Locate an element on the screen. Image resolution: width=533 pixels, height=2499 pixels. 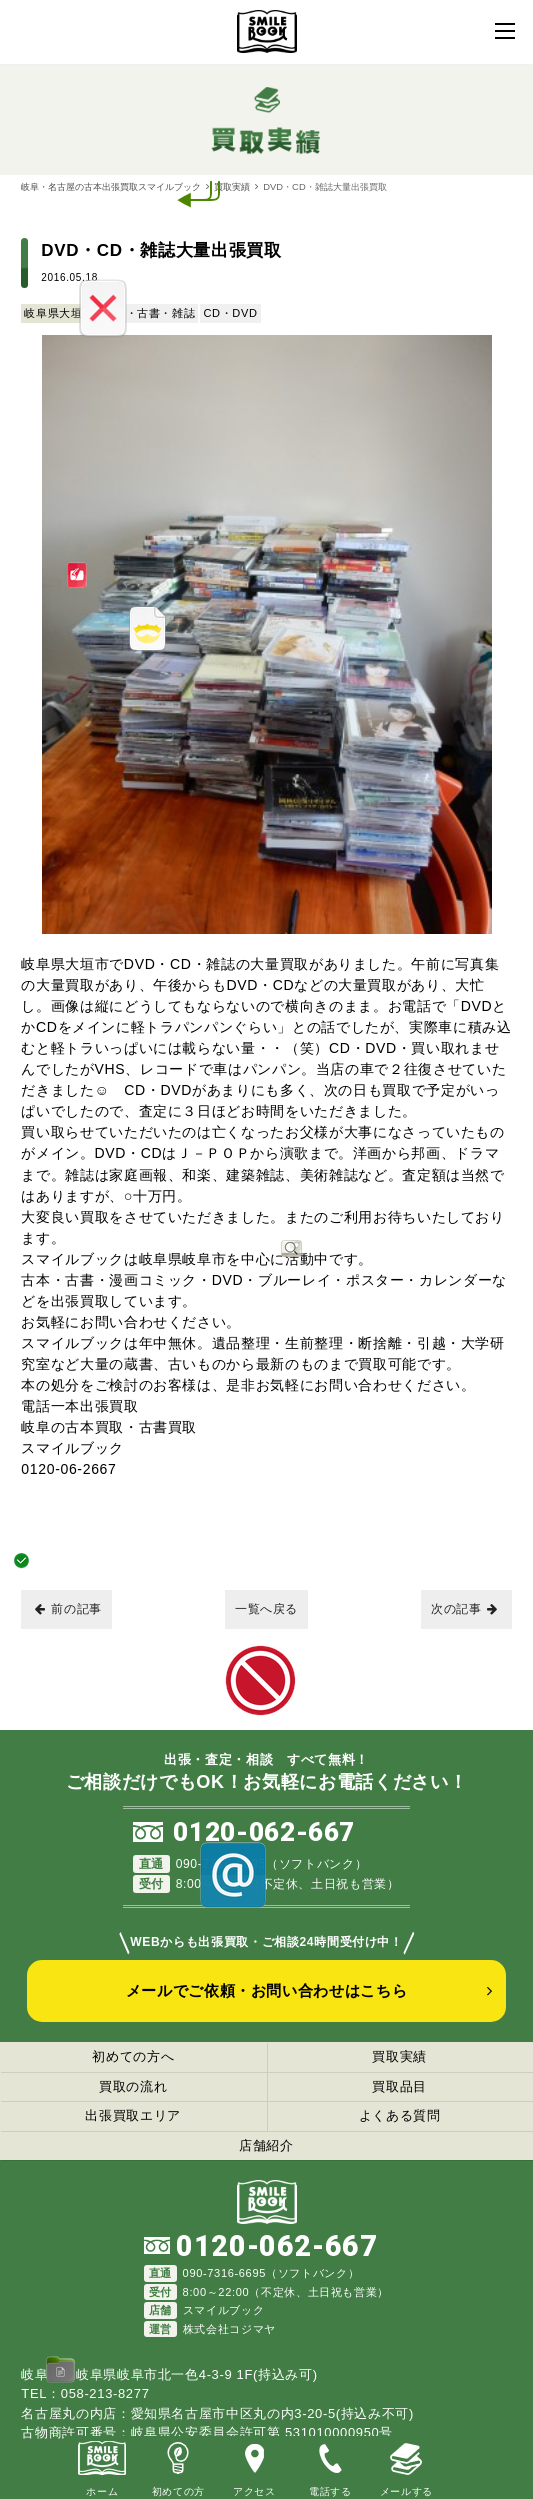
a broken or invalid symbolic link file is located at coordinates (103, 308).